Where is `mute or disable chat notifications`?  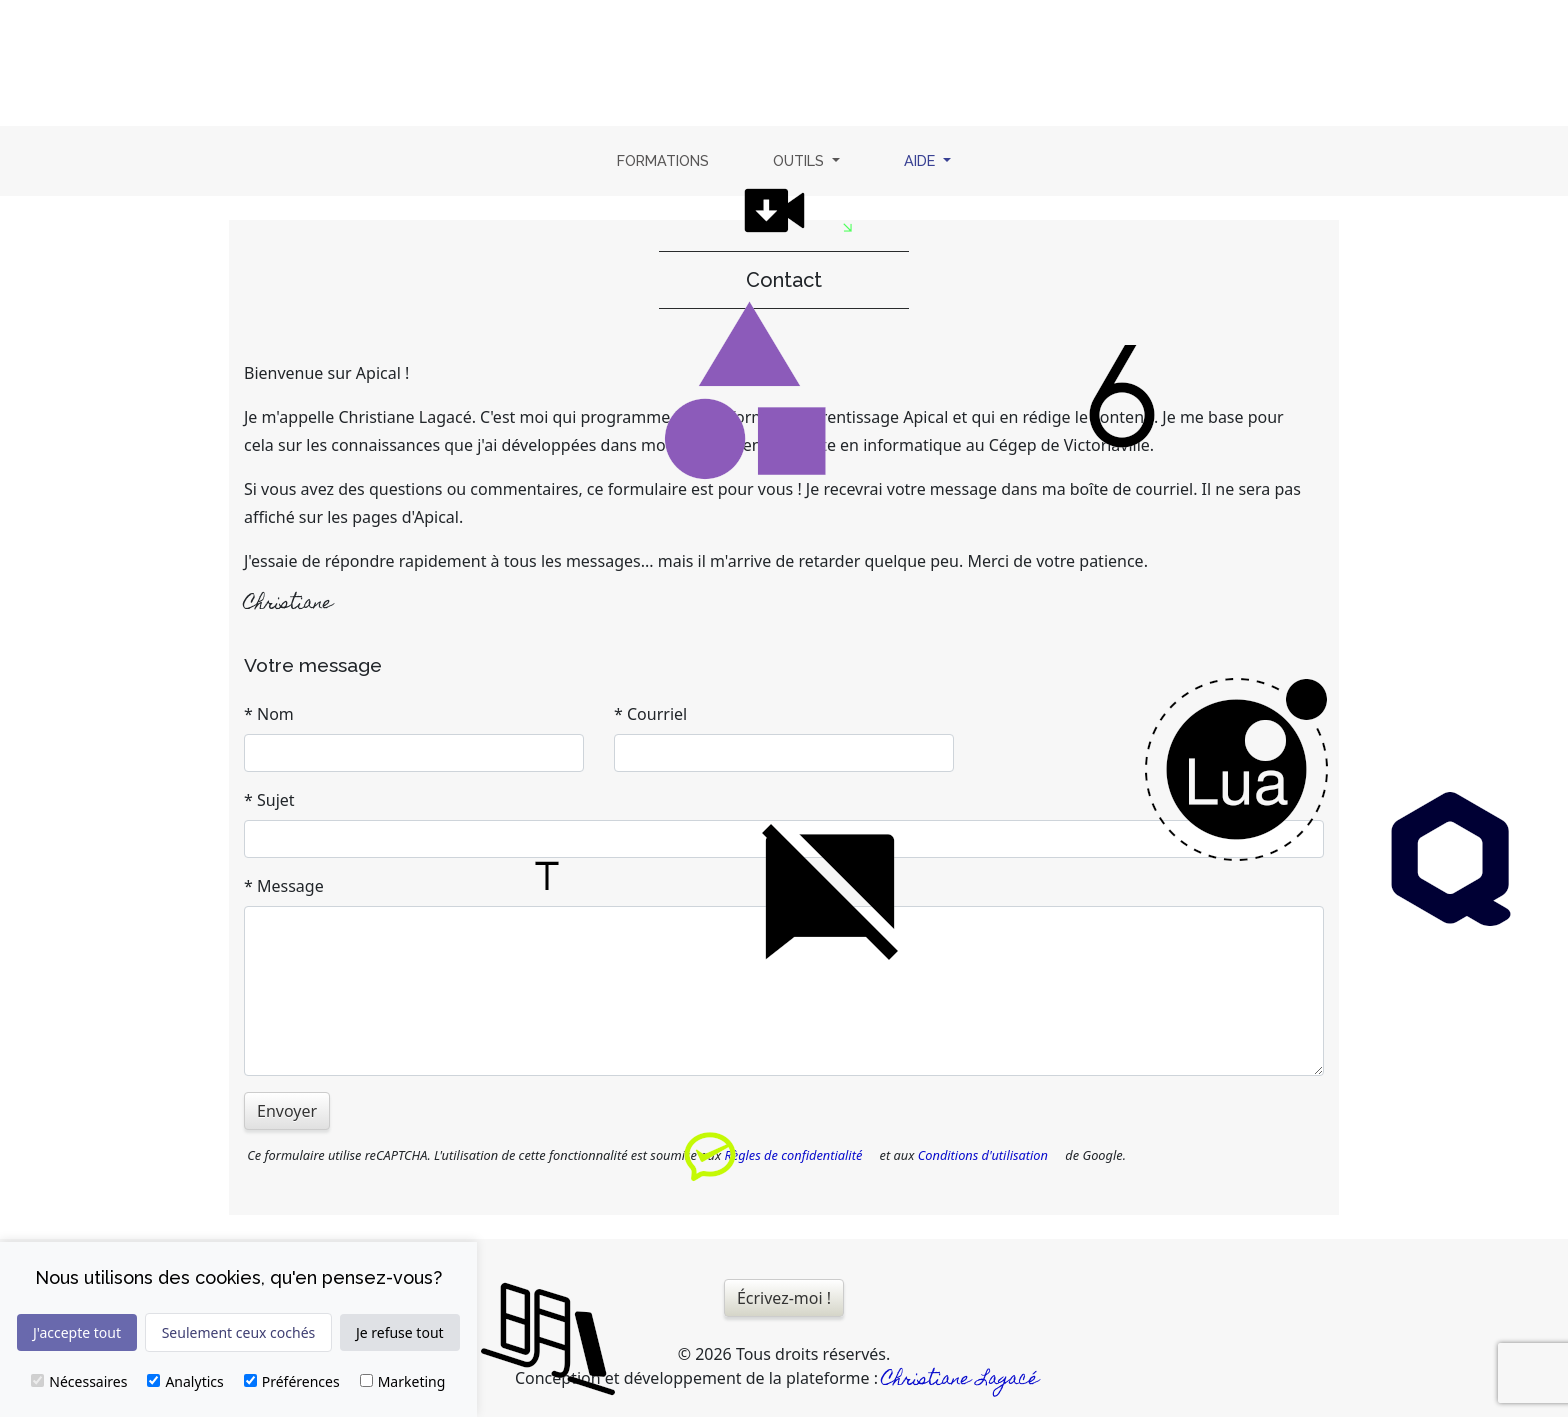
mute or disable chat notifications is located at coordinates (830, 892).